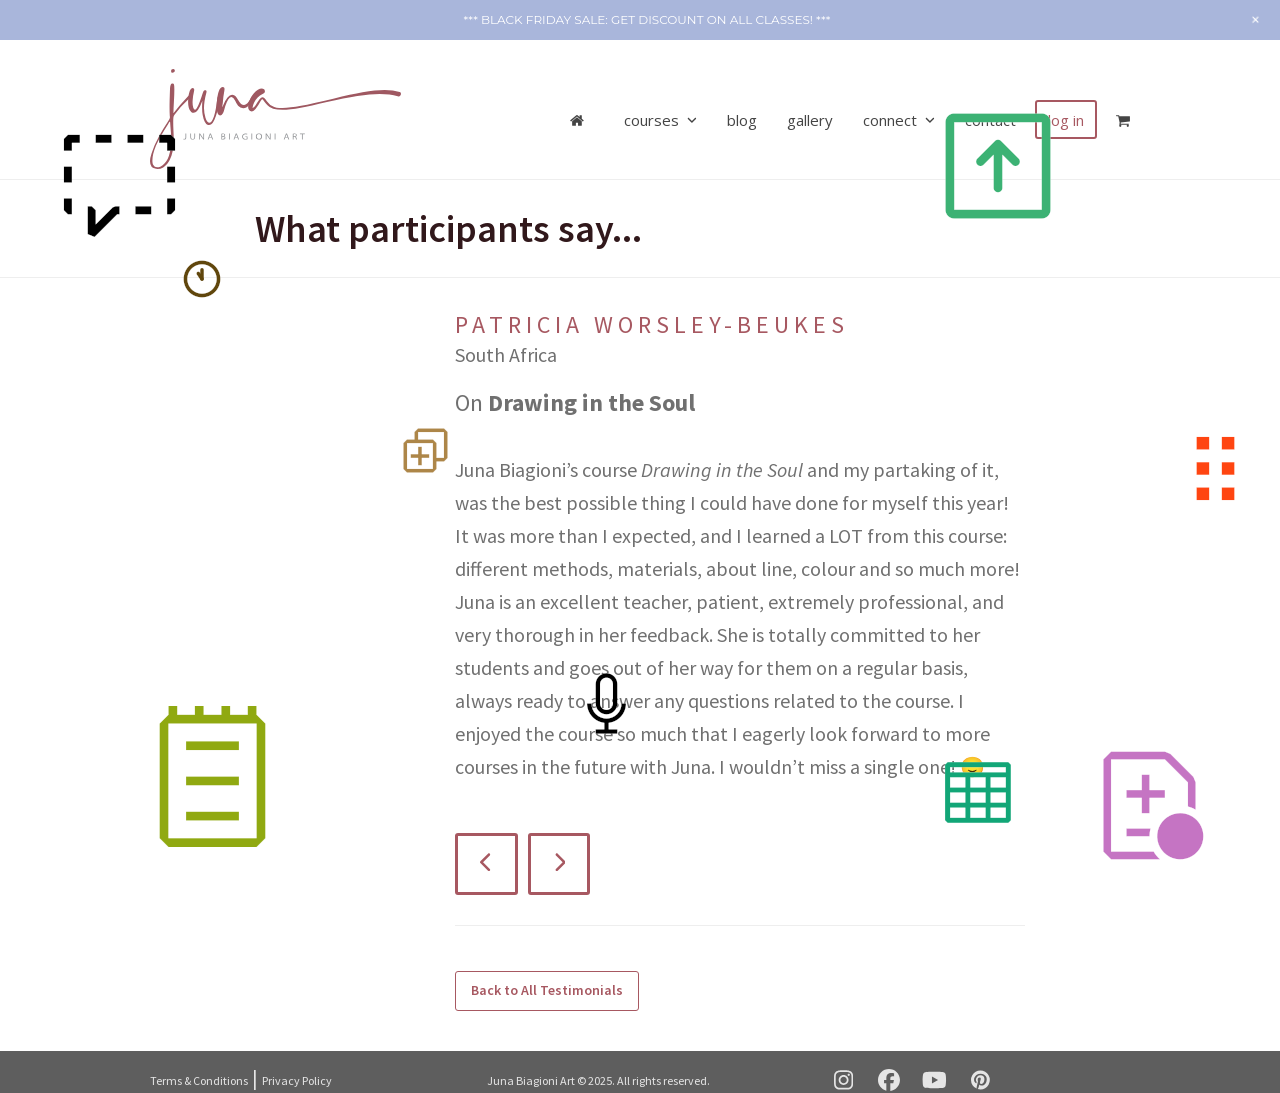  I want to click on view pull request with new changes, so click(1149, 805).